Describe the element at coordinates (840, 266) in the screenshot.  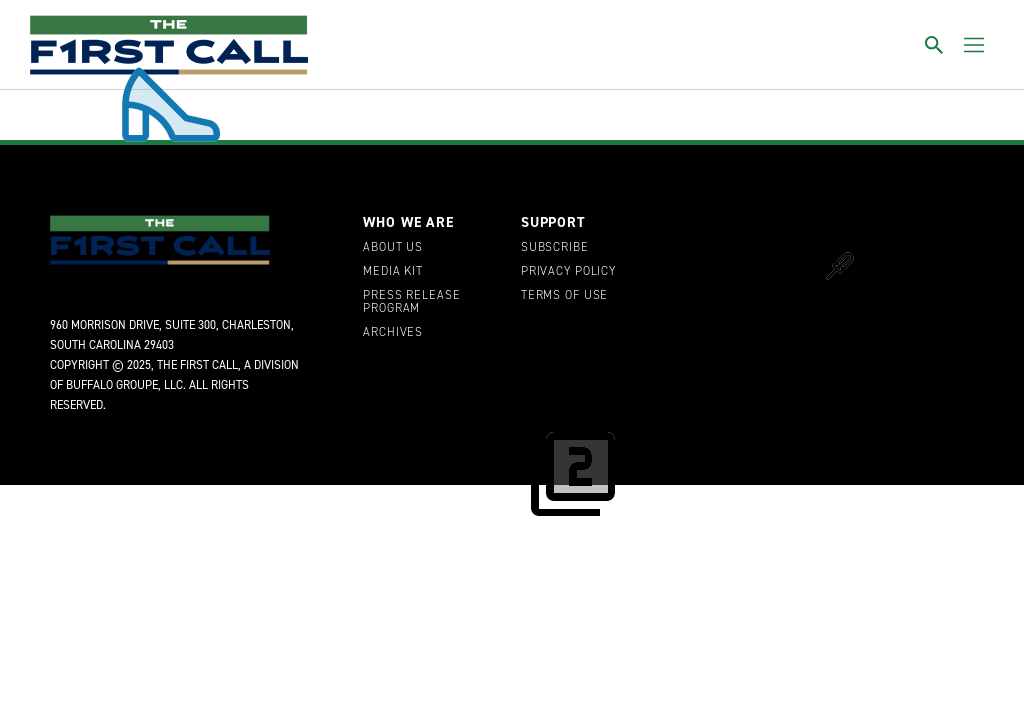
I see `access settings or configuration options` at that location.